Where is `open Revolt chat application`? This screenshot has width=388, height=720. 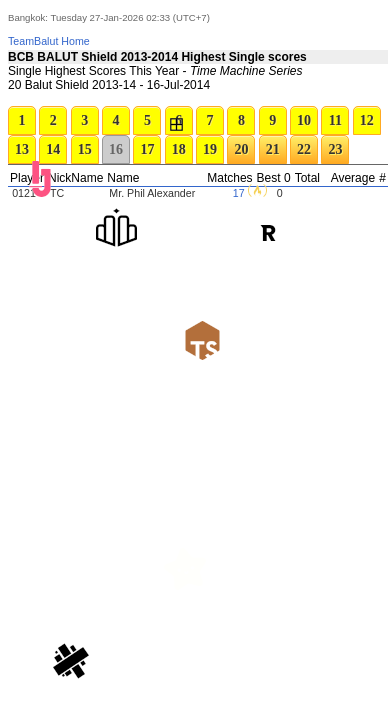 open Revolt chat application is located at coordinates (268, 233).